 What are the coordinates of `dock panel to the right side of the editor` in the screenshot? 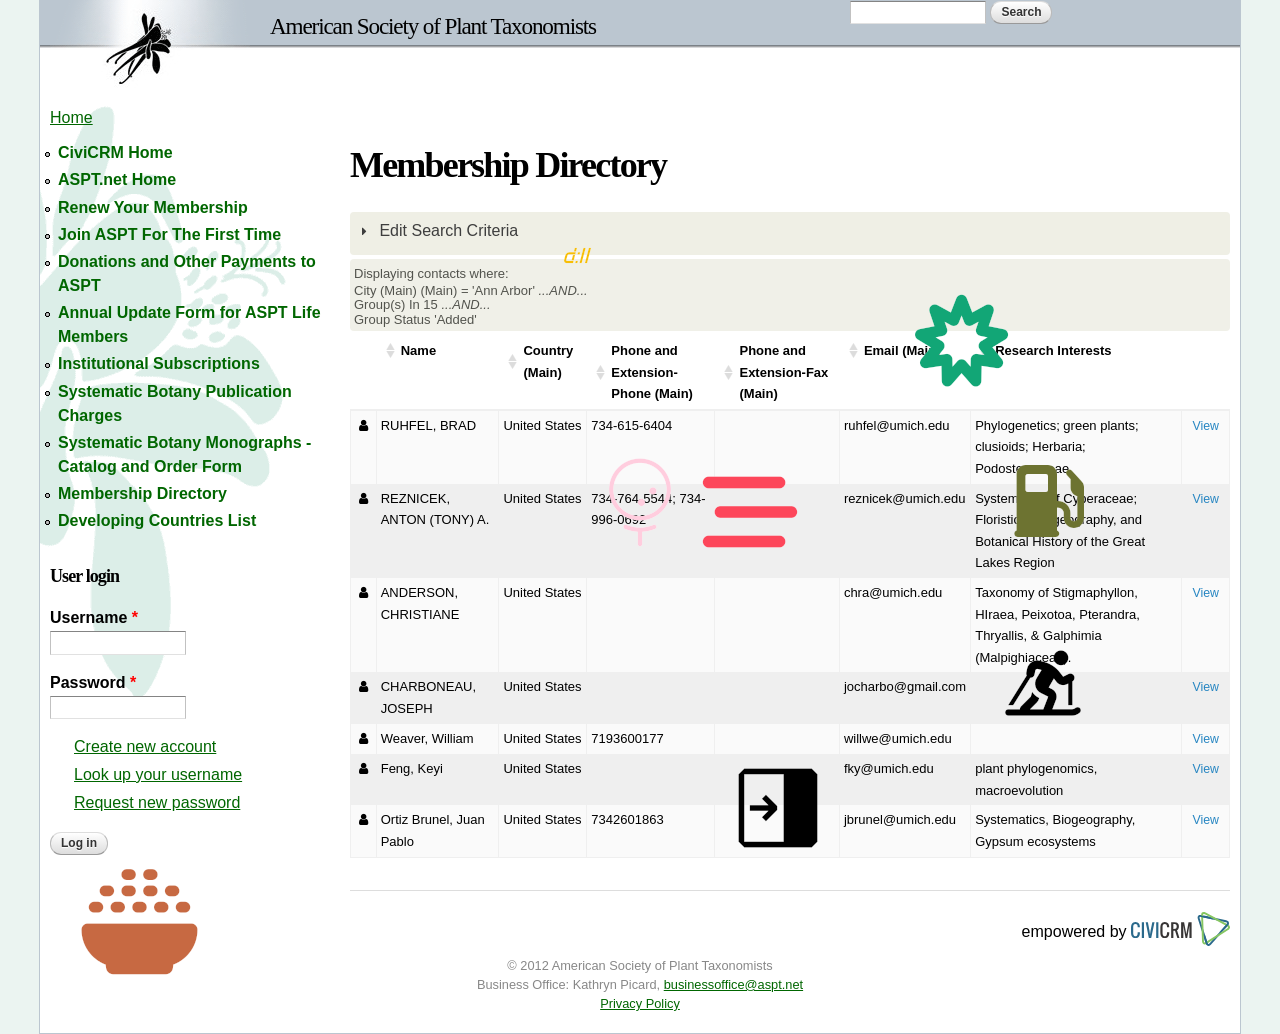 It's located at (778, 808).